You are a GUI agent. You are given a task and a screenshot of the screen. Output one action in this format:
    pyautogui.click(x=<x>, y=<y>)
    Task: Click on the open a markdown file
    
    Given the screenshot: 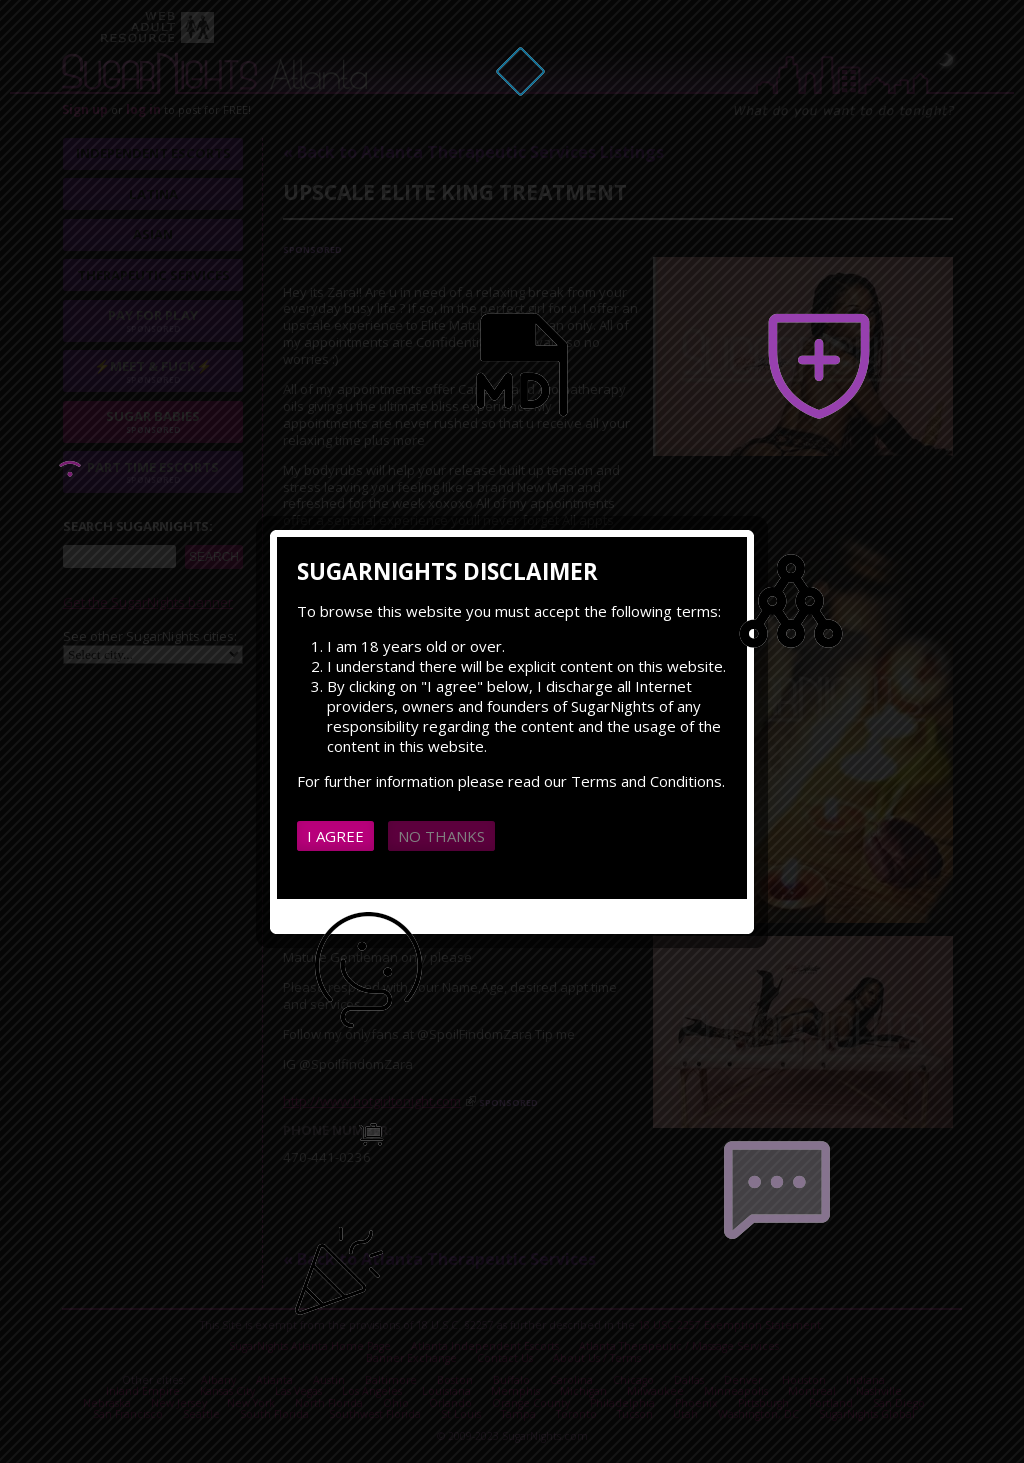 What is the action you would take?
    pyautogui.click(x=524, y=365)
    